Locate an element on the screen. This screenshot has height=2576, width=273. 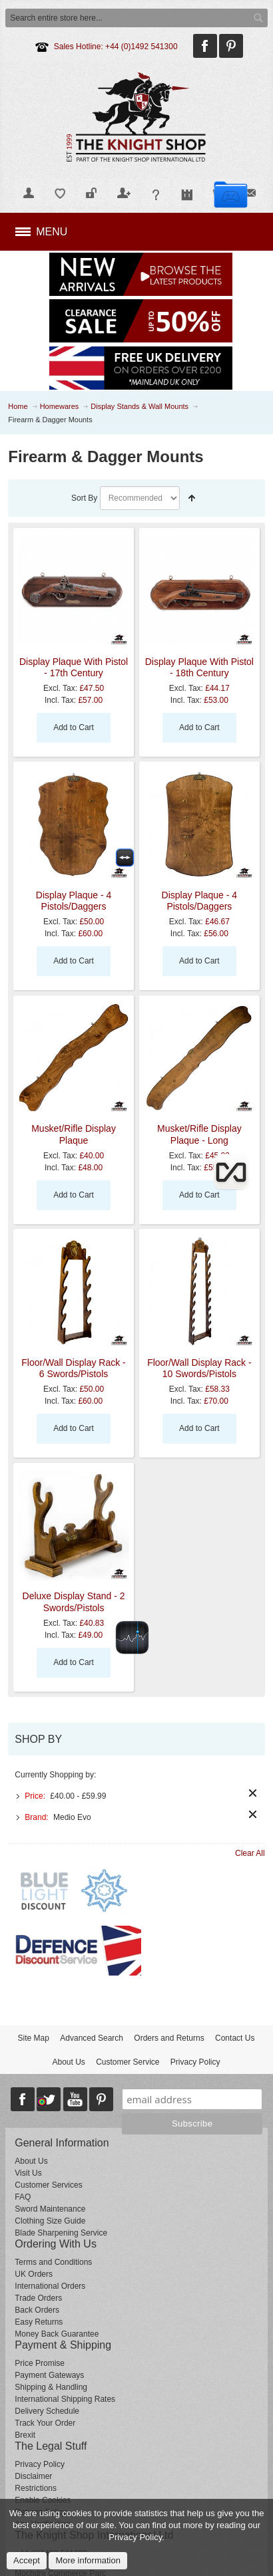
open the Stocks app is located at coordinates (132, 1637).